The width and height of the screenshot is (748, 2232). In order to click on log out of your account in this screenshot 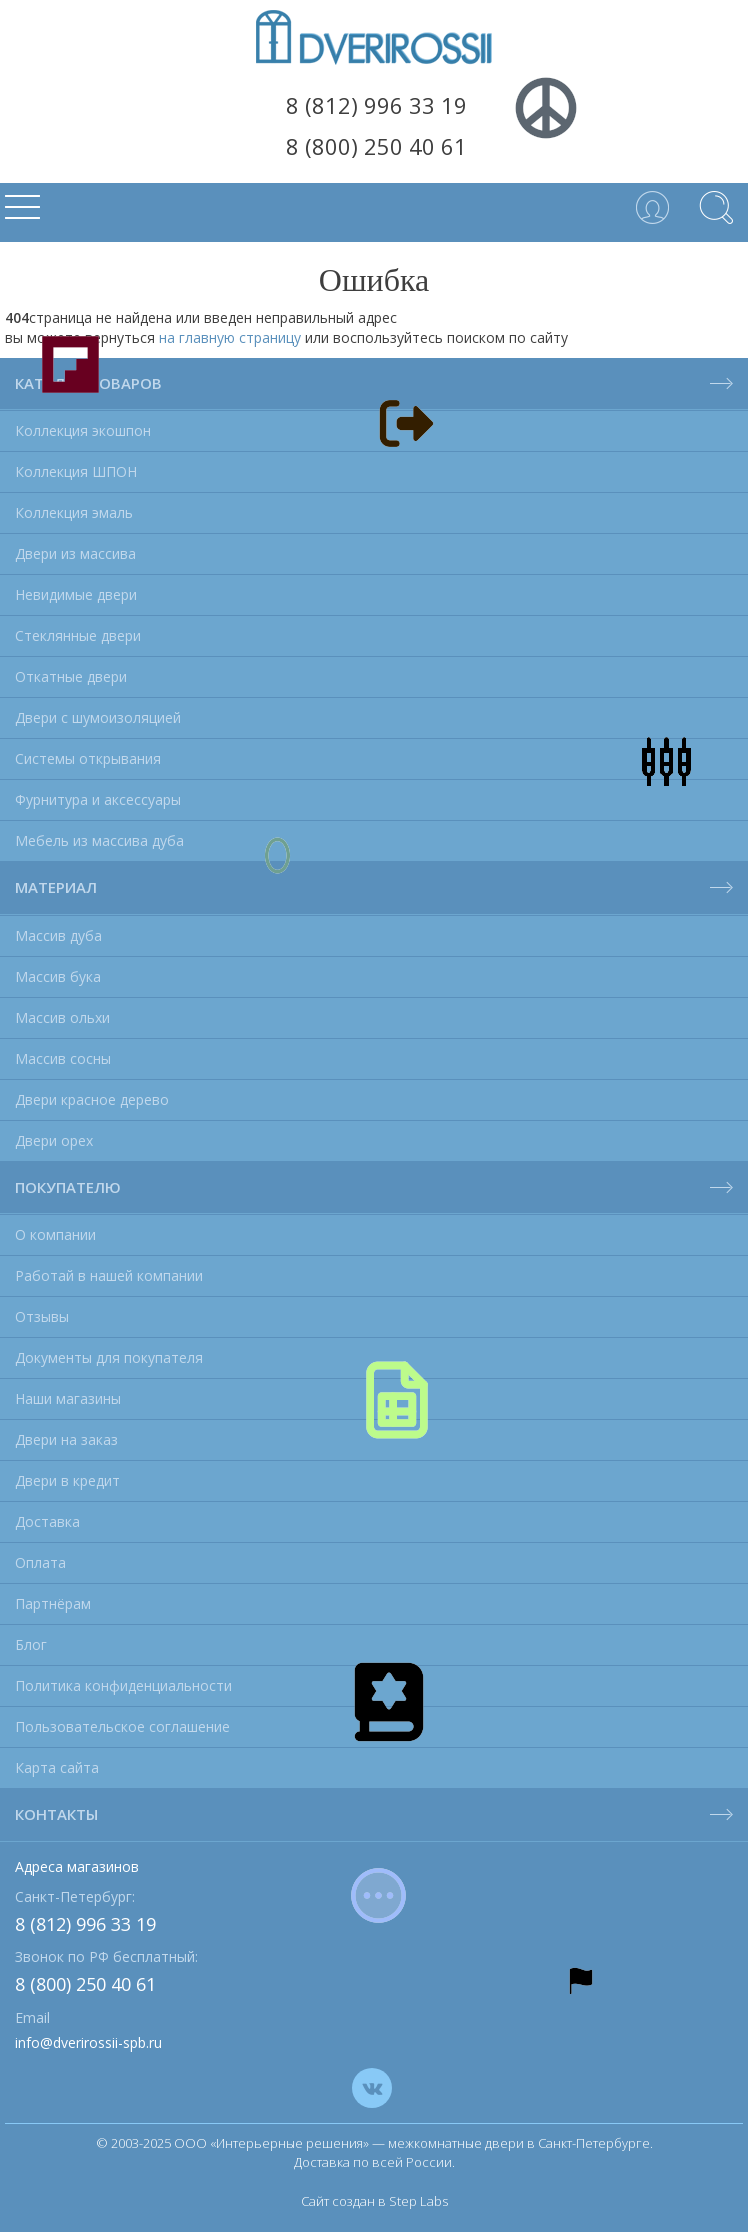, I will do `click(406, 423)`.